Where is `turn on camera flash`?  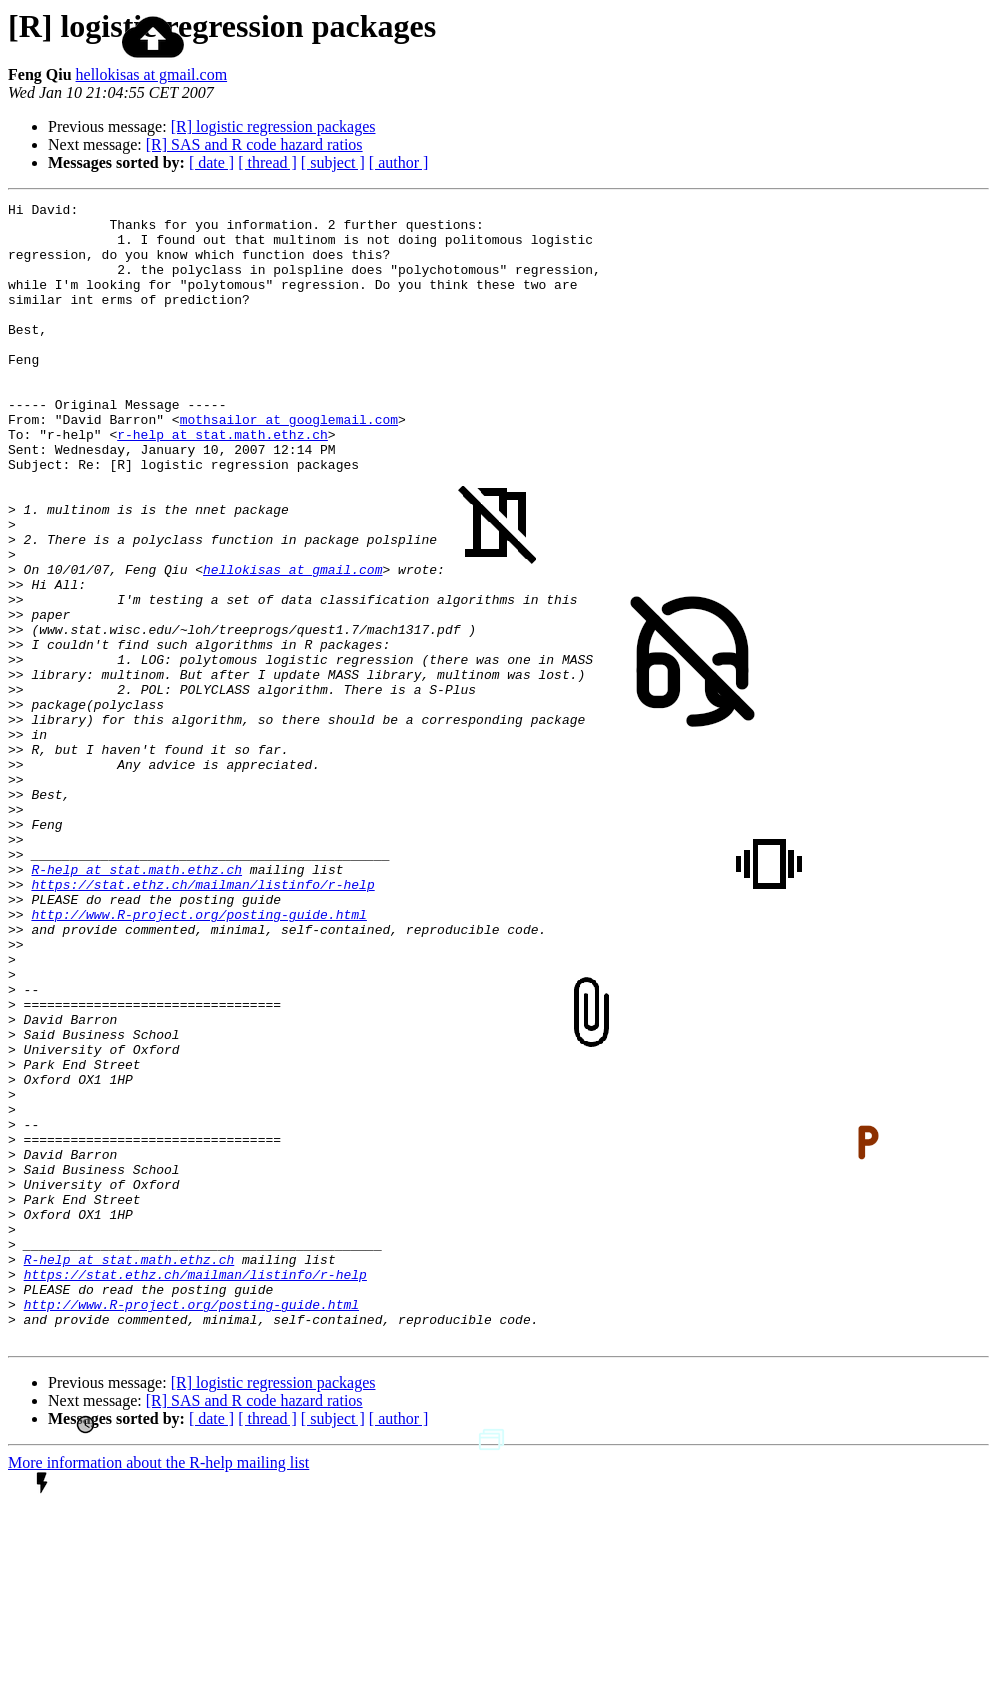 turn on camera flash is located at coordinates (42, 1483).